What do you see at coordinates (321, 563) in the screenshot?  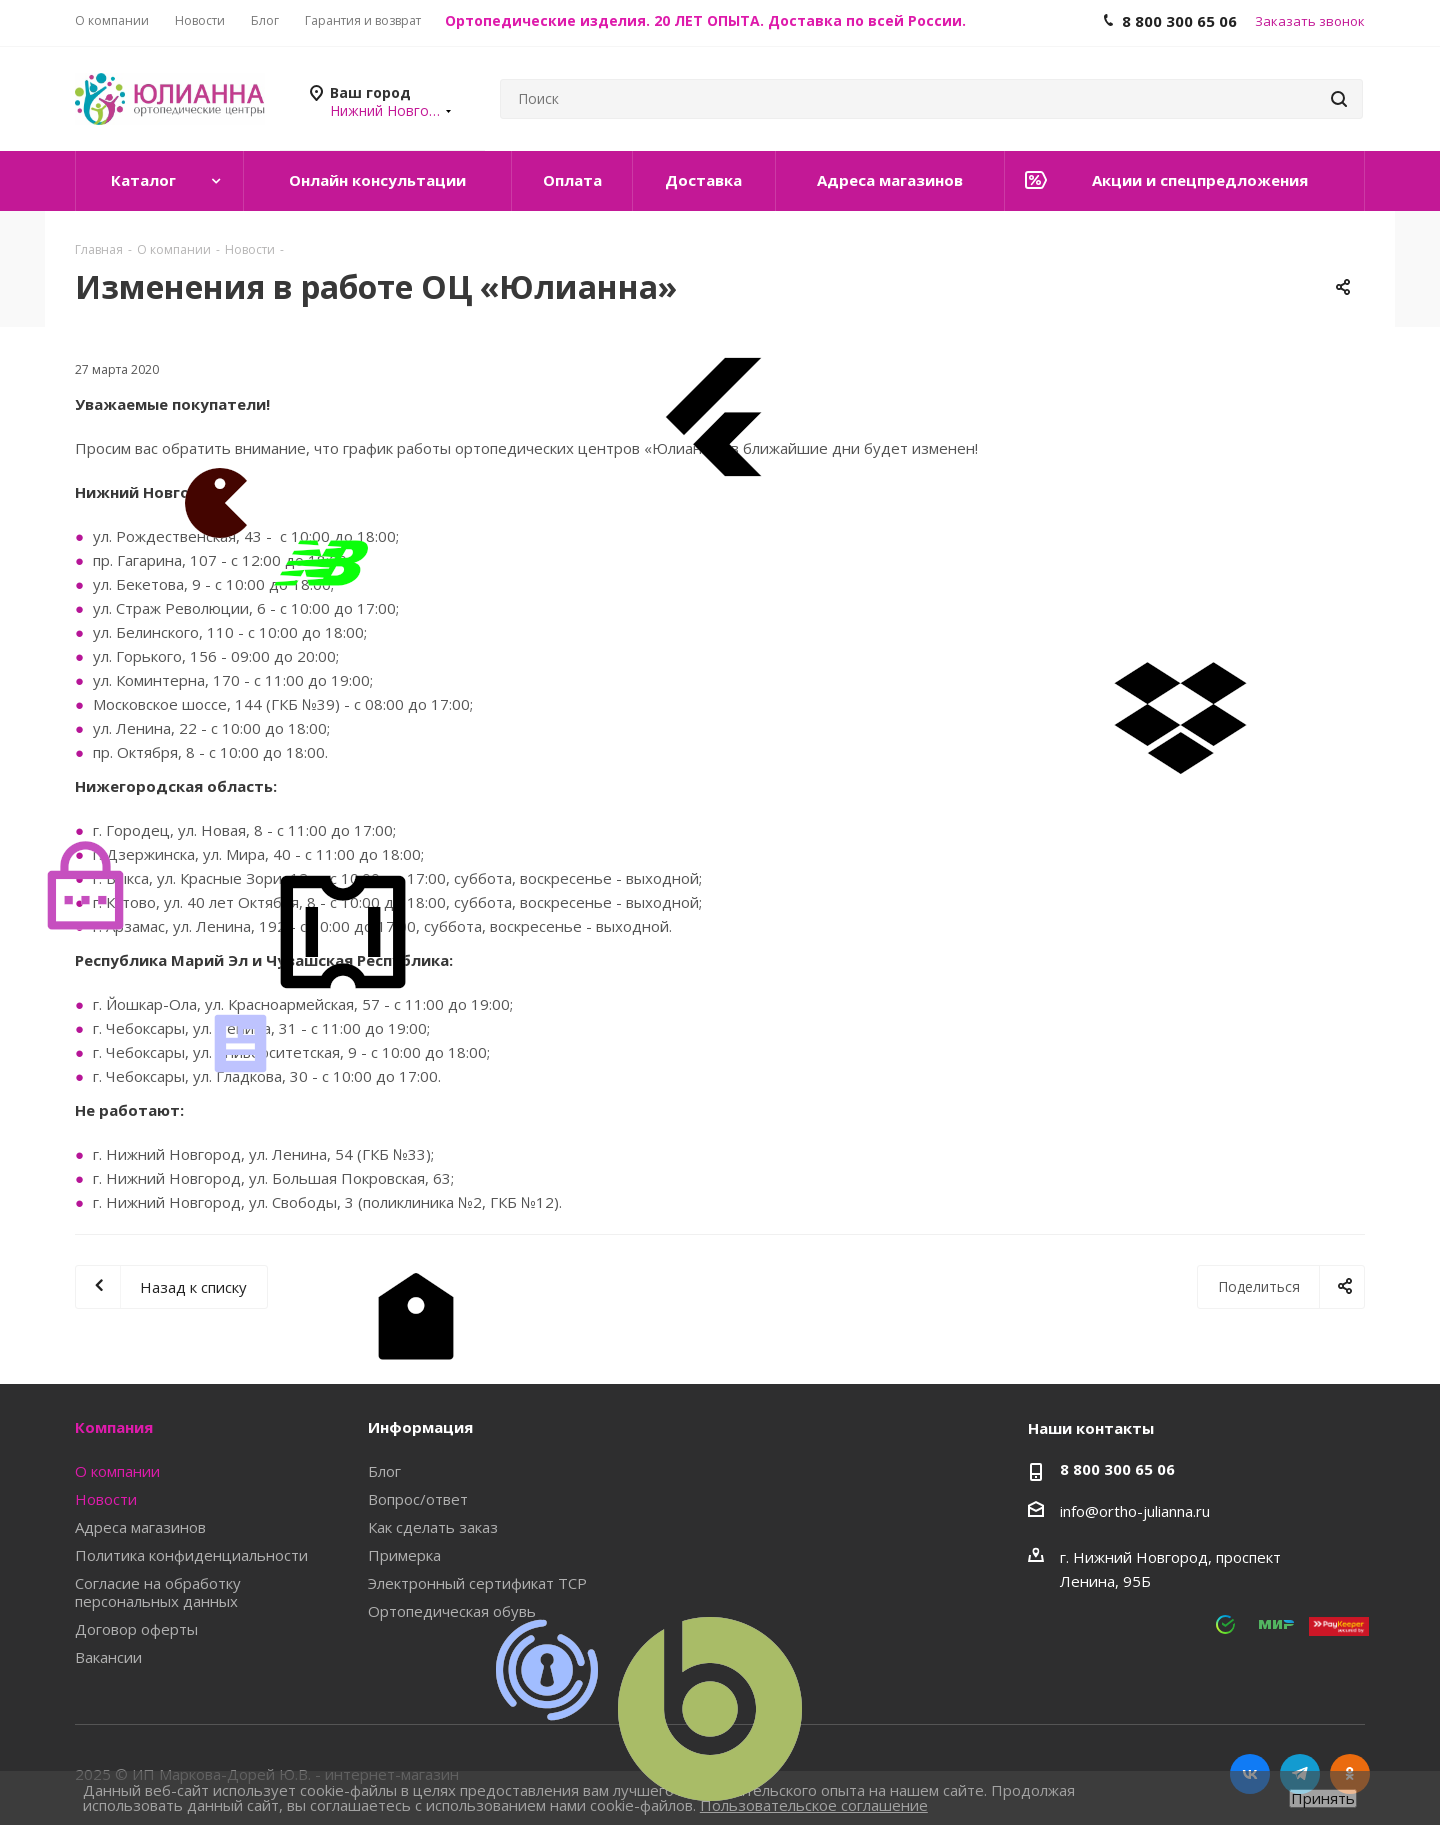 I see `New Balance brand logo` at bounding box center [321, 563].